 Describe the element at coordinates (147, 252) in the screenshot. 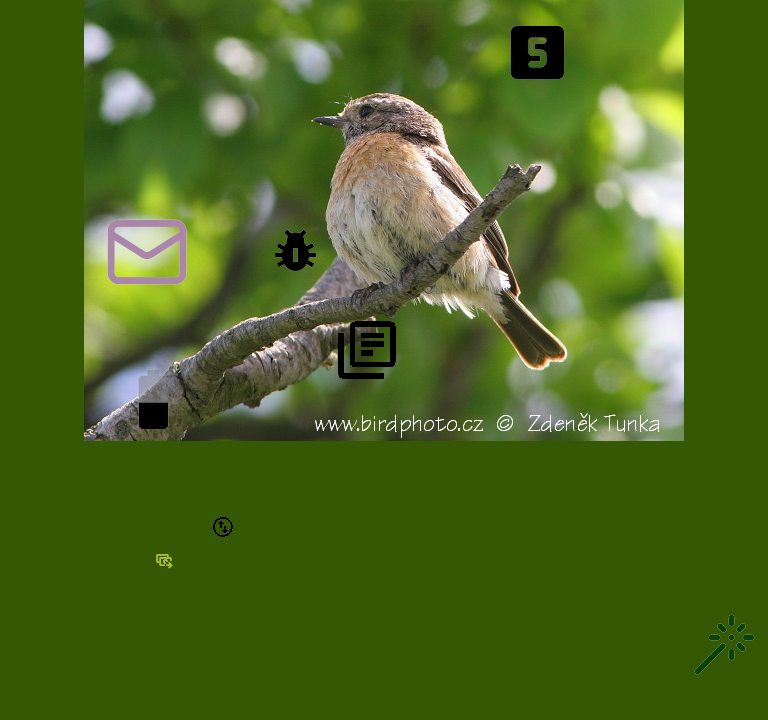

I see `open your email inbox` at that location.